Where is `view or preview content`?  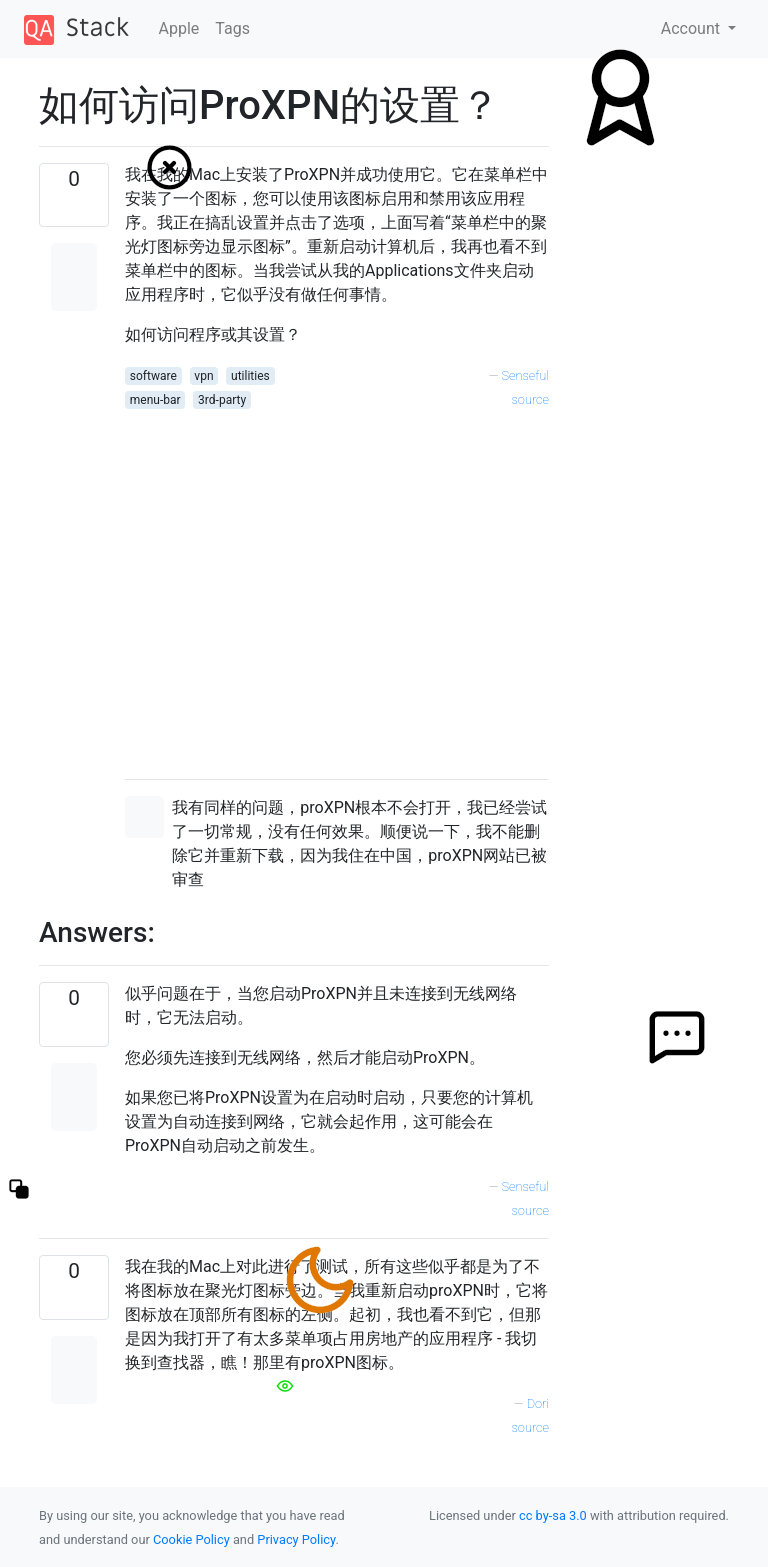
view or preview content is located at coordinates (285, 1386).